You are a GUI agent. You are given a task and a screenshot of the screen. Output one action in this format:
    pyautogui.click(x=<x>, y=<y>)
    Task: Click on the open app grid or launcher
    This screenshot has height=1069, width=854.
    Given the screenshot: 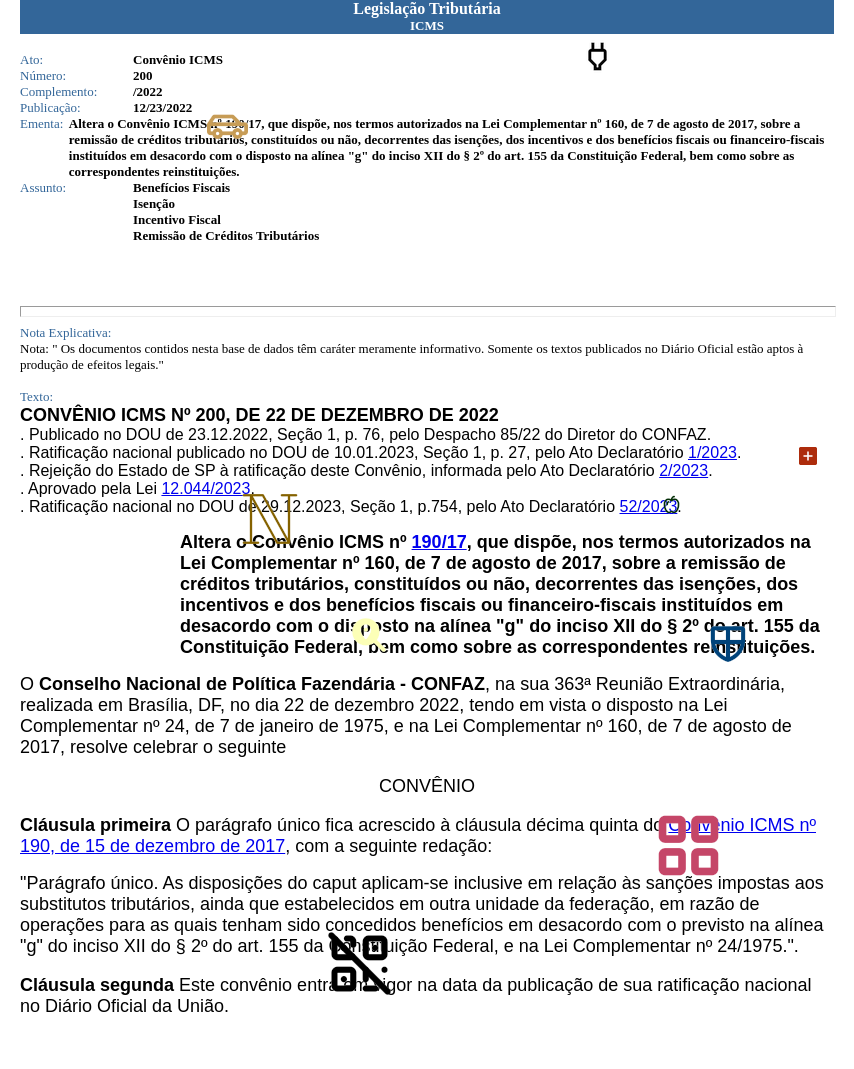 What is the action you would take?
    pyautogui.click(x=688, y=845)
    